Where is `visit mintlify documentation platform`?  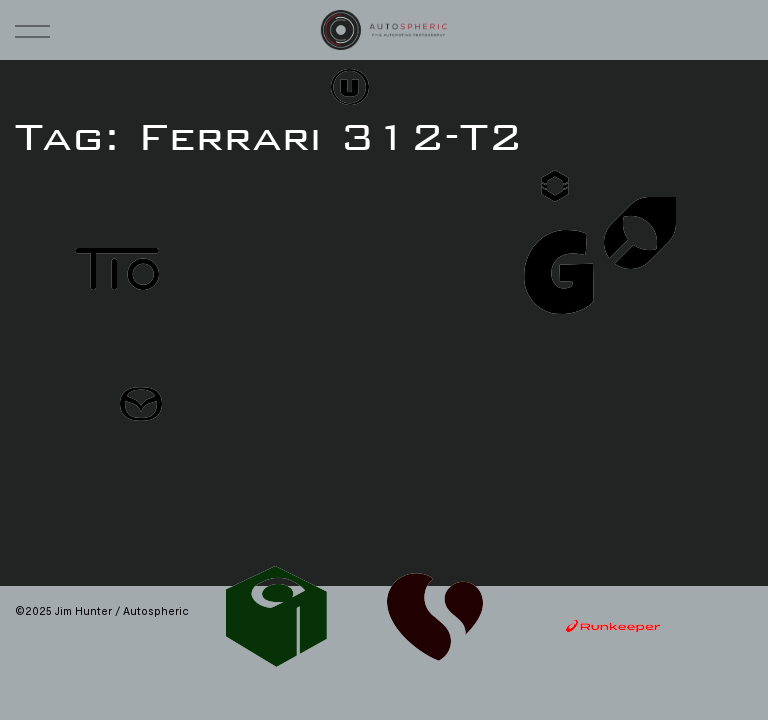 visit mintlify documentation platform is located at coordinates (640, 233).